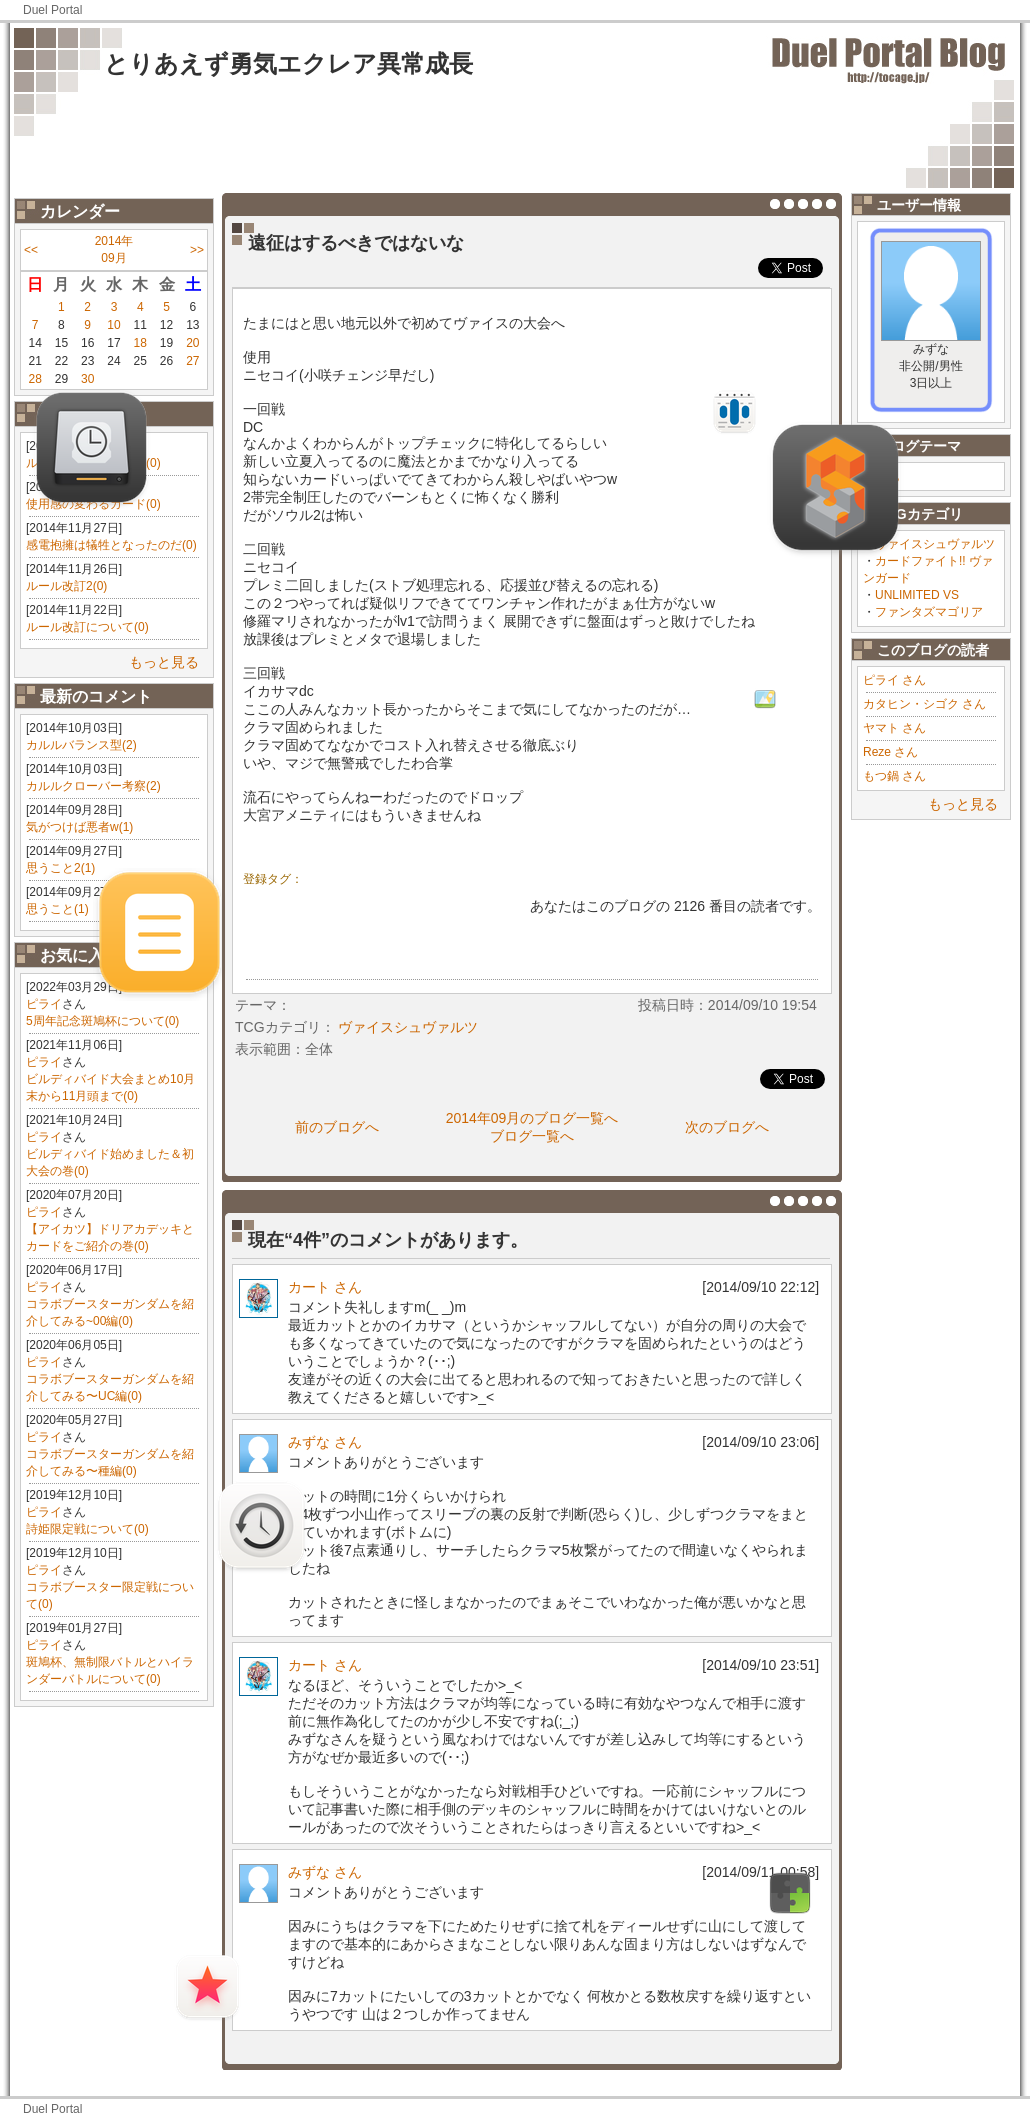  Describe the element at coordinates (159, 934) in the screenshot. I see `access desklet preferences and settings` at that location.